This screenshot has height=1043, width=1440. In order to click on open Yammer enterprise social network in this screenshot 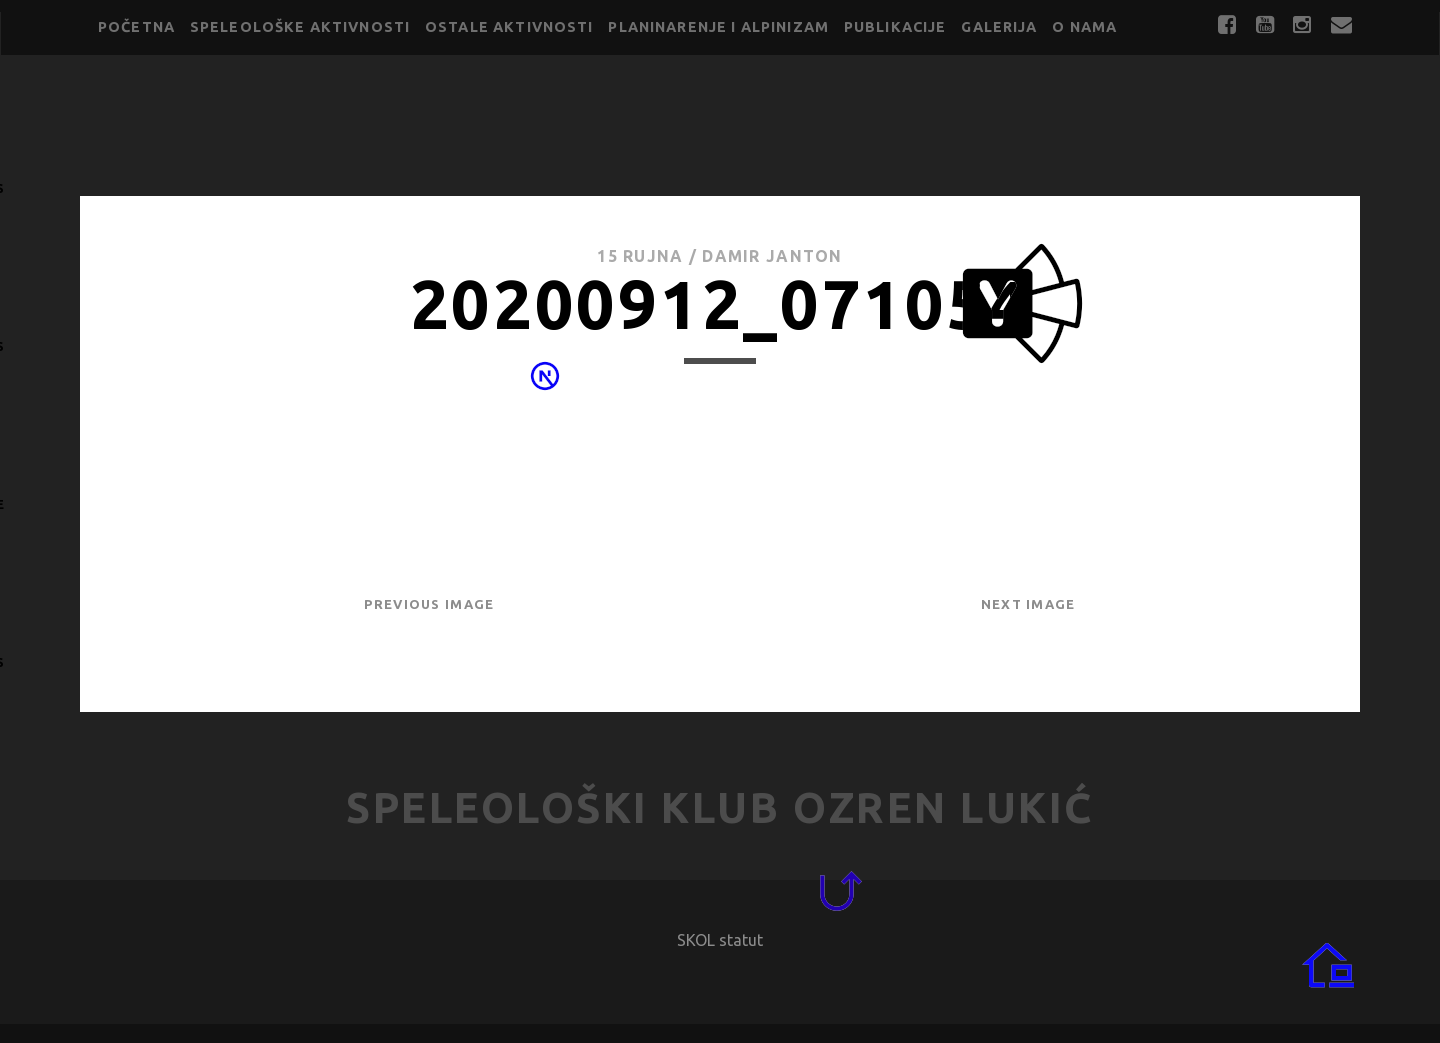, I will do `click(1022, 303)`.